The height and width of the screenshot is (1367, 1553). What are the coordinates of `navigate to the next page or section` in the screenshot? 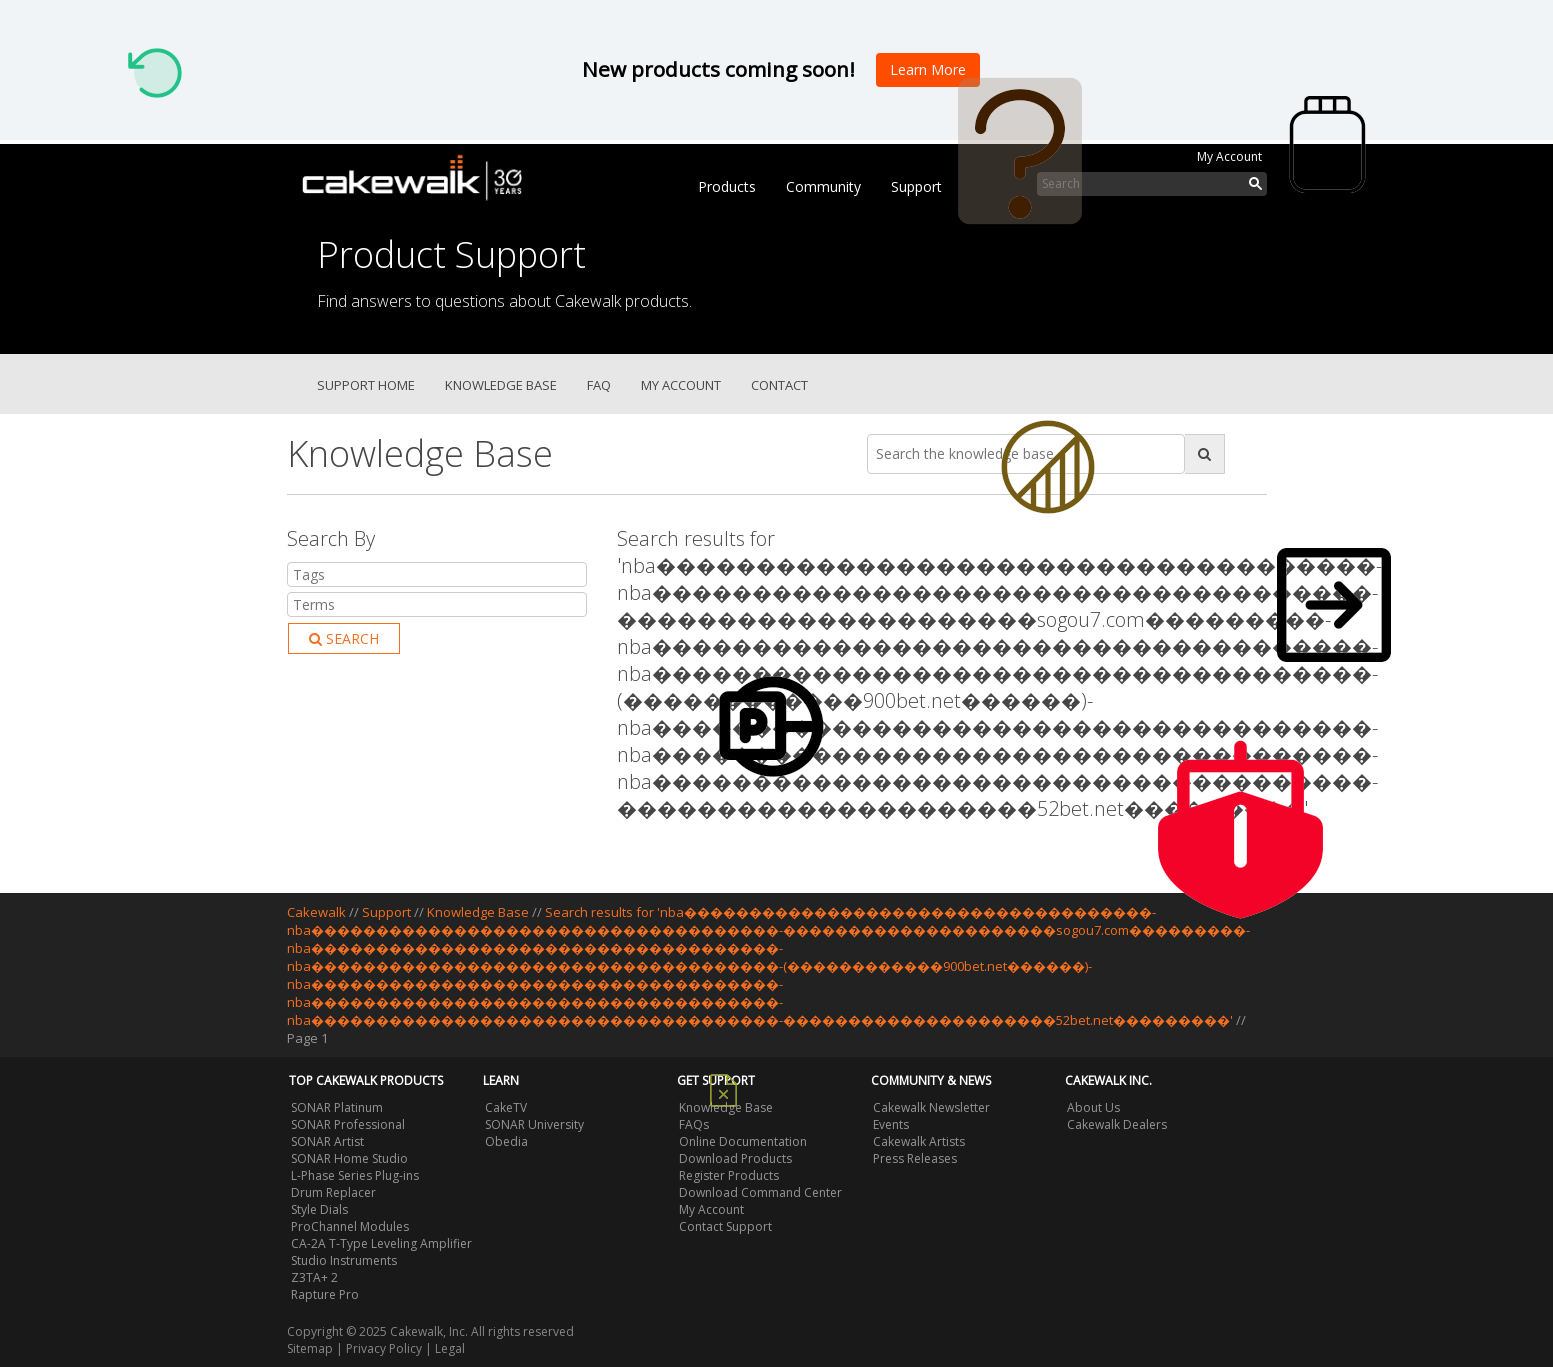 It's located at (1334, 605).